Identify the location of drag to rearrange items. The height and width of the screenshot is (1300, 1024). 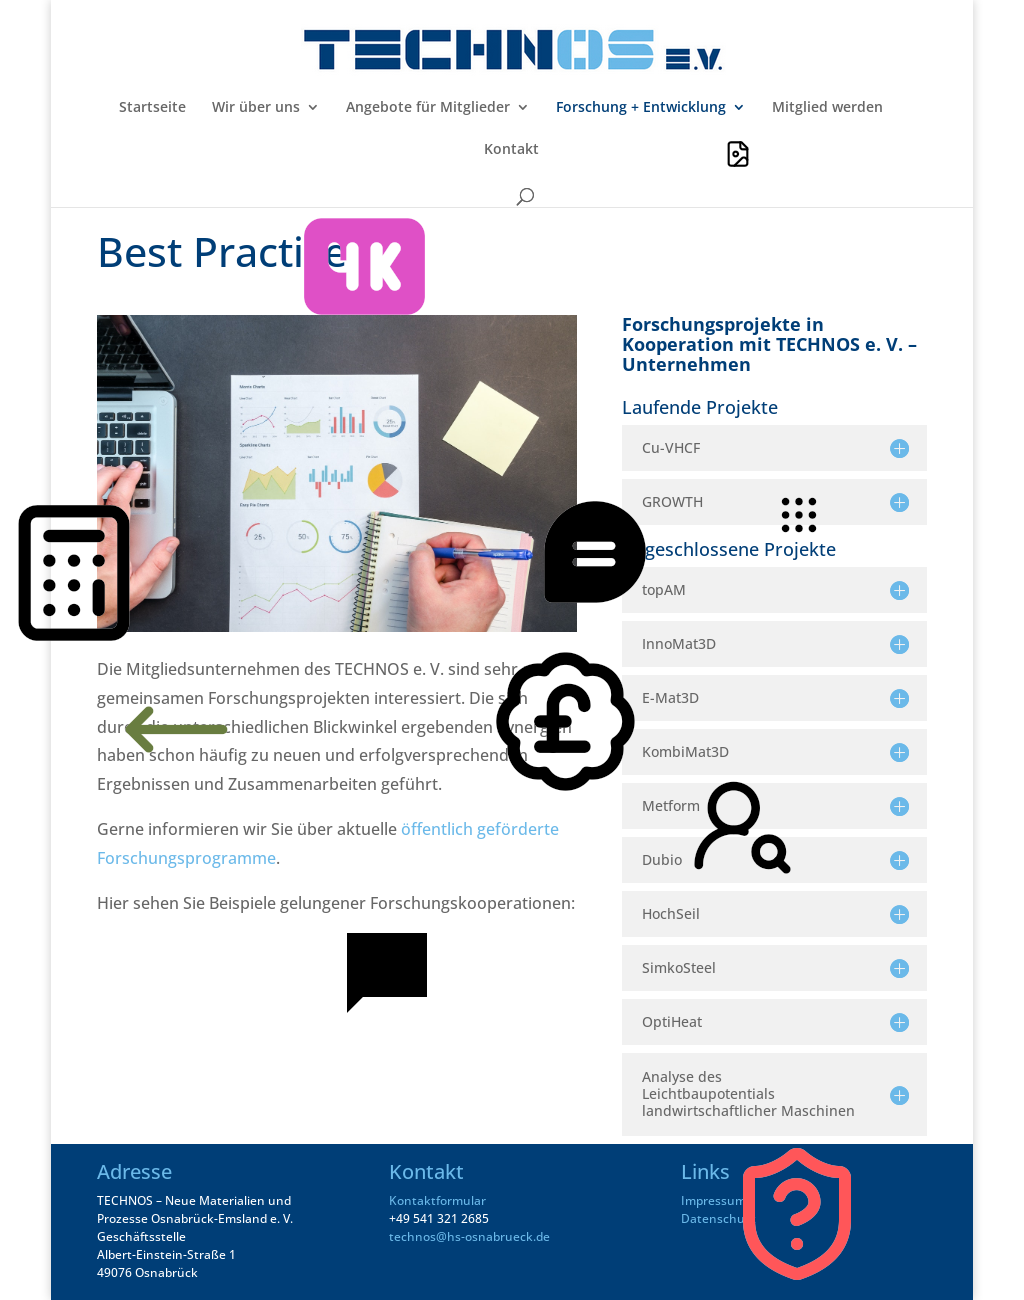
(799, 515).